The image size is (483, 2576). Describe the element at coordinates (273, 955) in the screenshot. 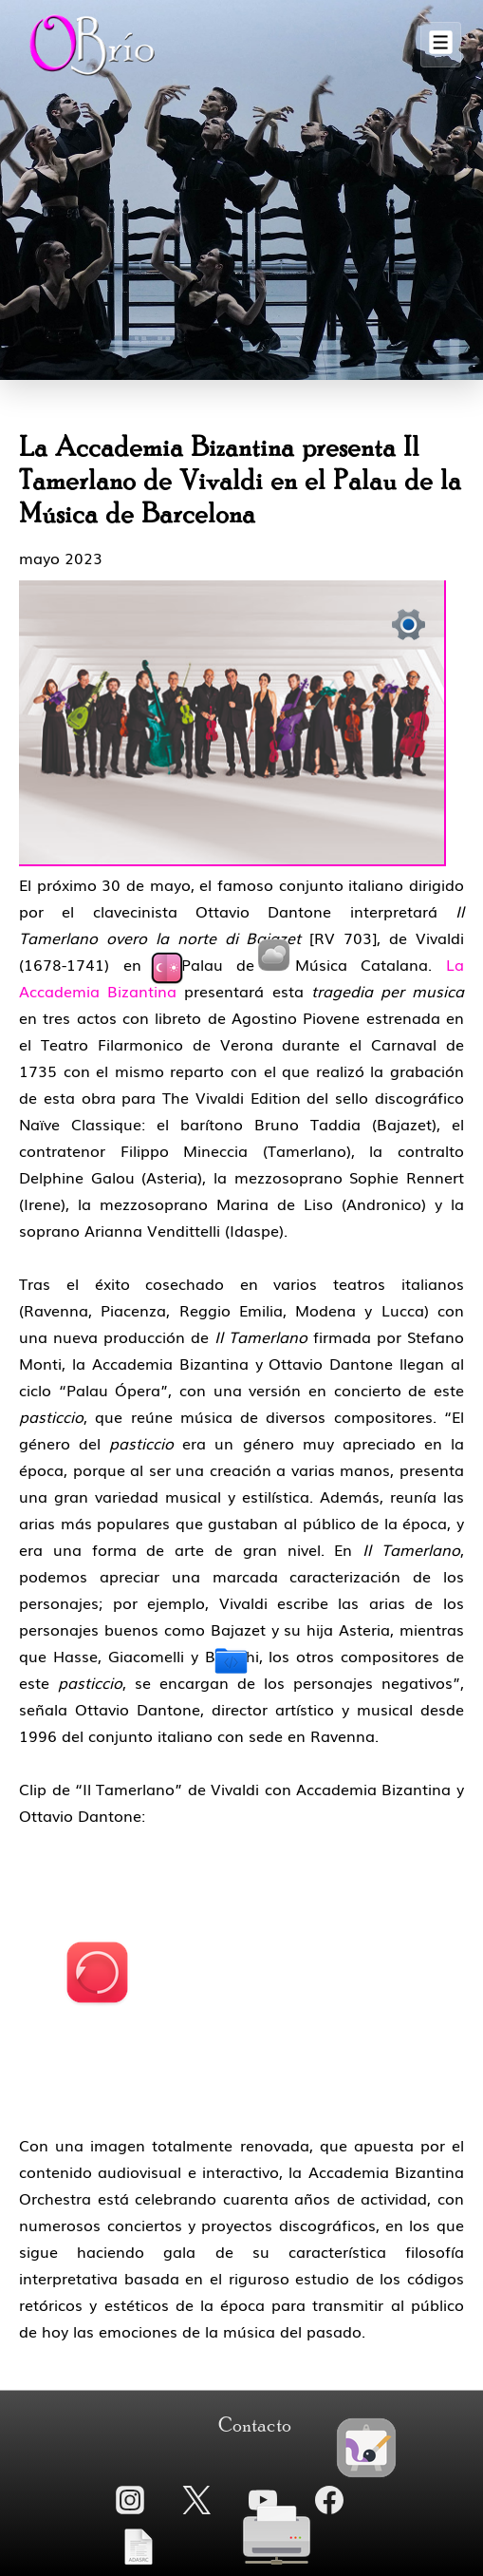

I see `open the weather app` at that location.